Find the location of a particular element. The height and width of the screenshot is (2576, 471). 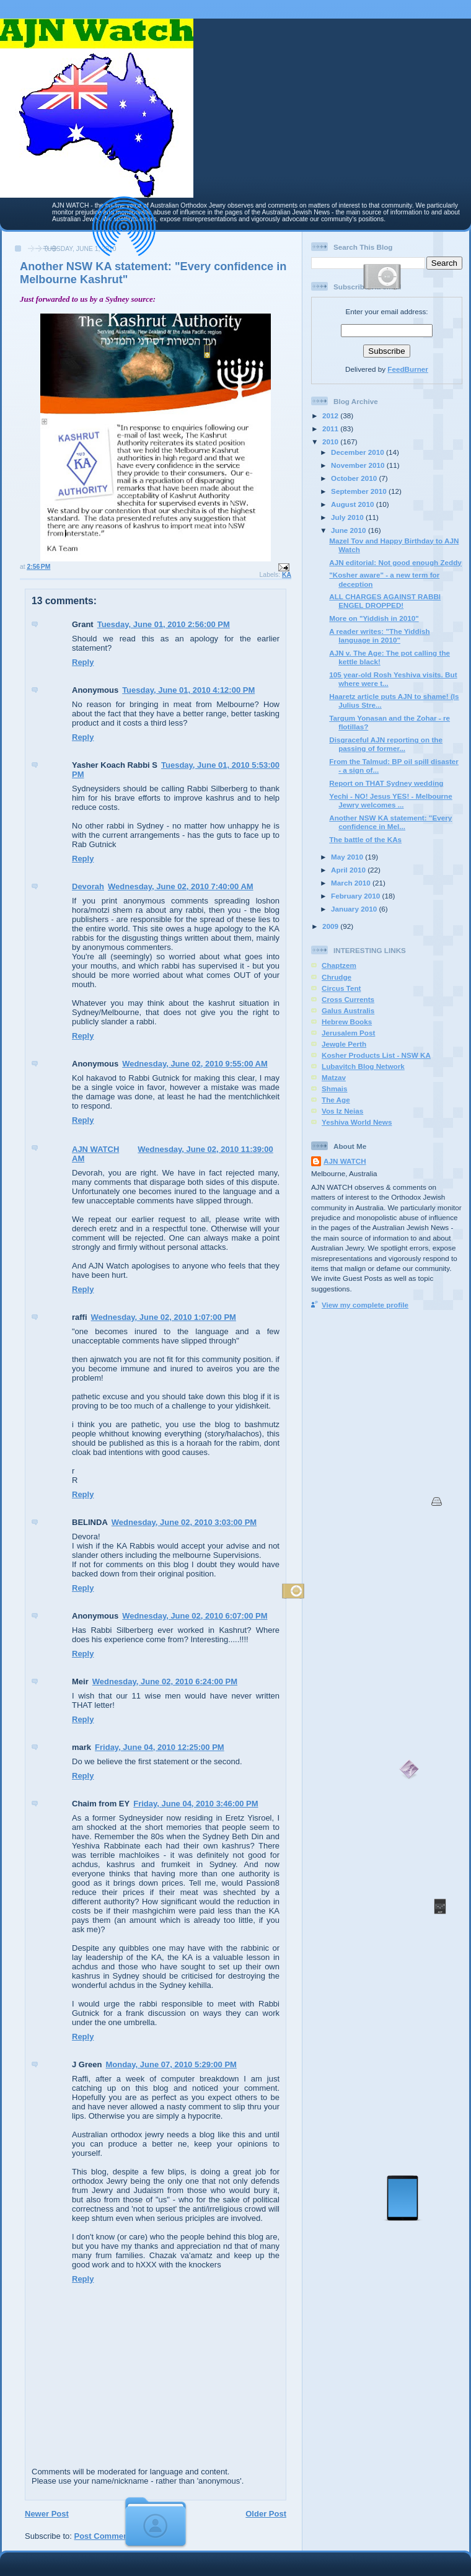

share files wirelessly via AirDrop is located at coordinates (124, 228).